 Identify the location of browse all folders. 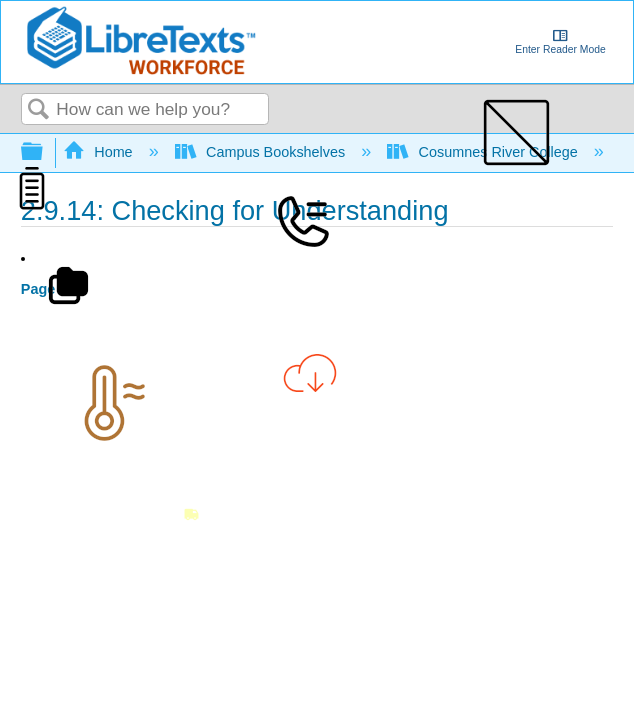
(68, 286).